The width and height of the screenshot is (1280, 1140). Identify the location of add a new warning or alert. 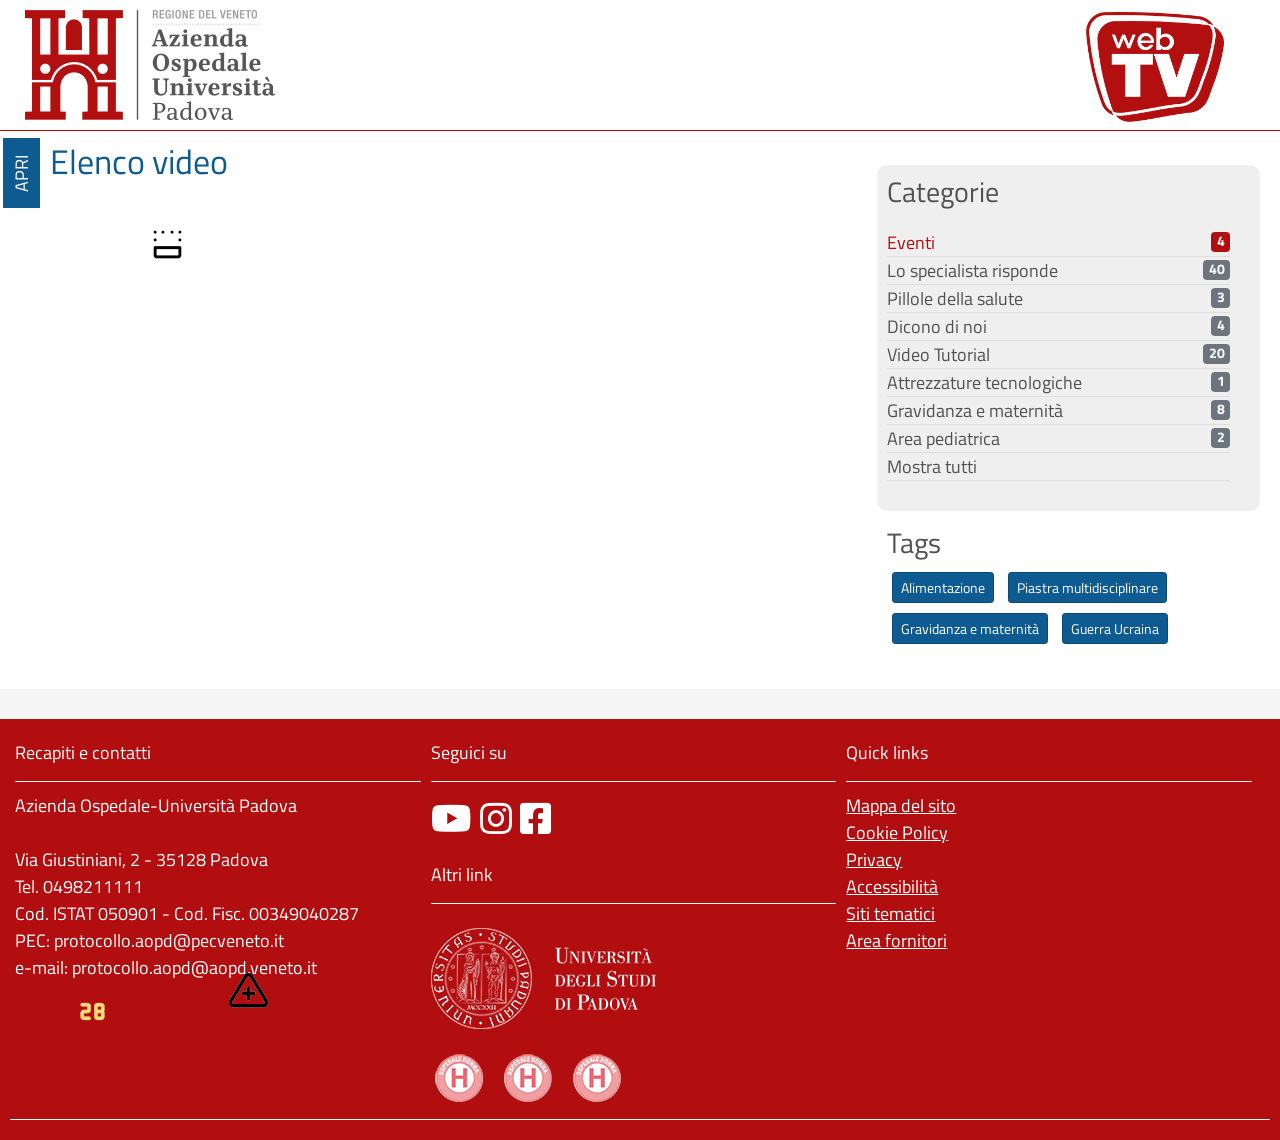
(248, 991).